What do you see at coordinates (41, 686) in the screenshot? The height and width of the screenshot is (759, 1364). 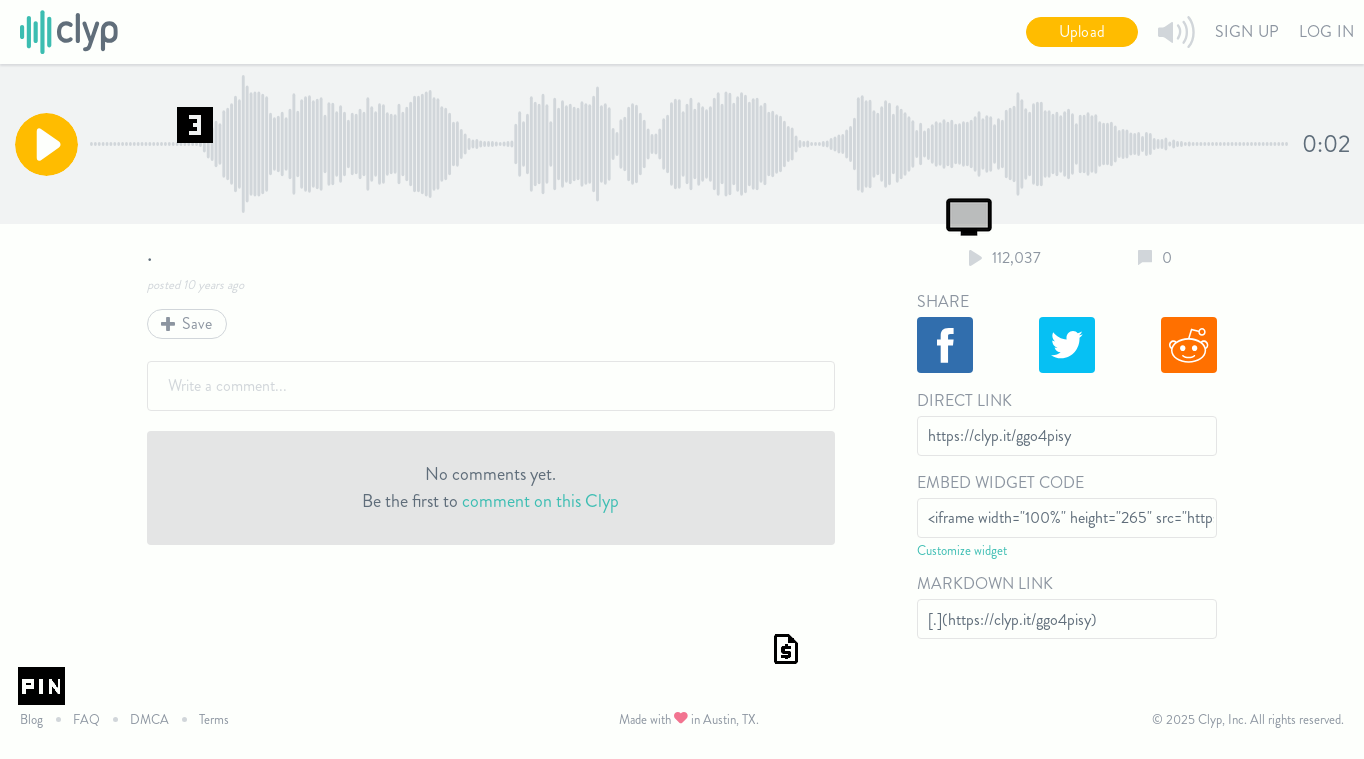 I see `indicates PIN code entry required` at bounding box center [41, 686].